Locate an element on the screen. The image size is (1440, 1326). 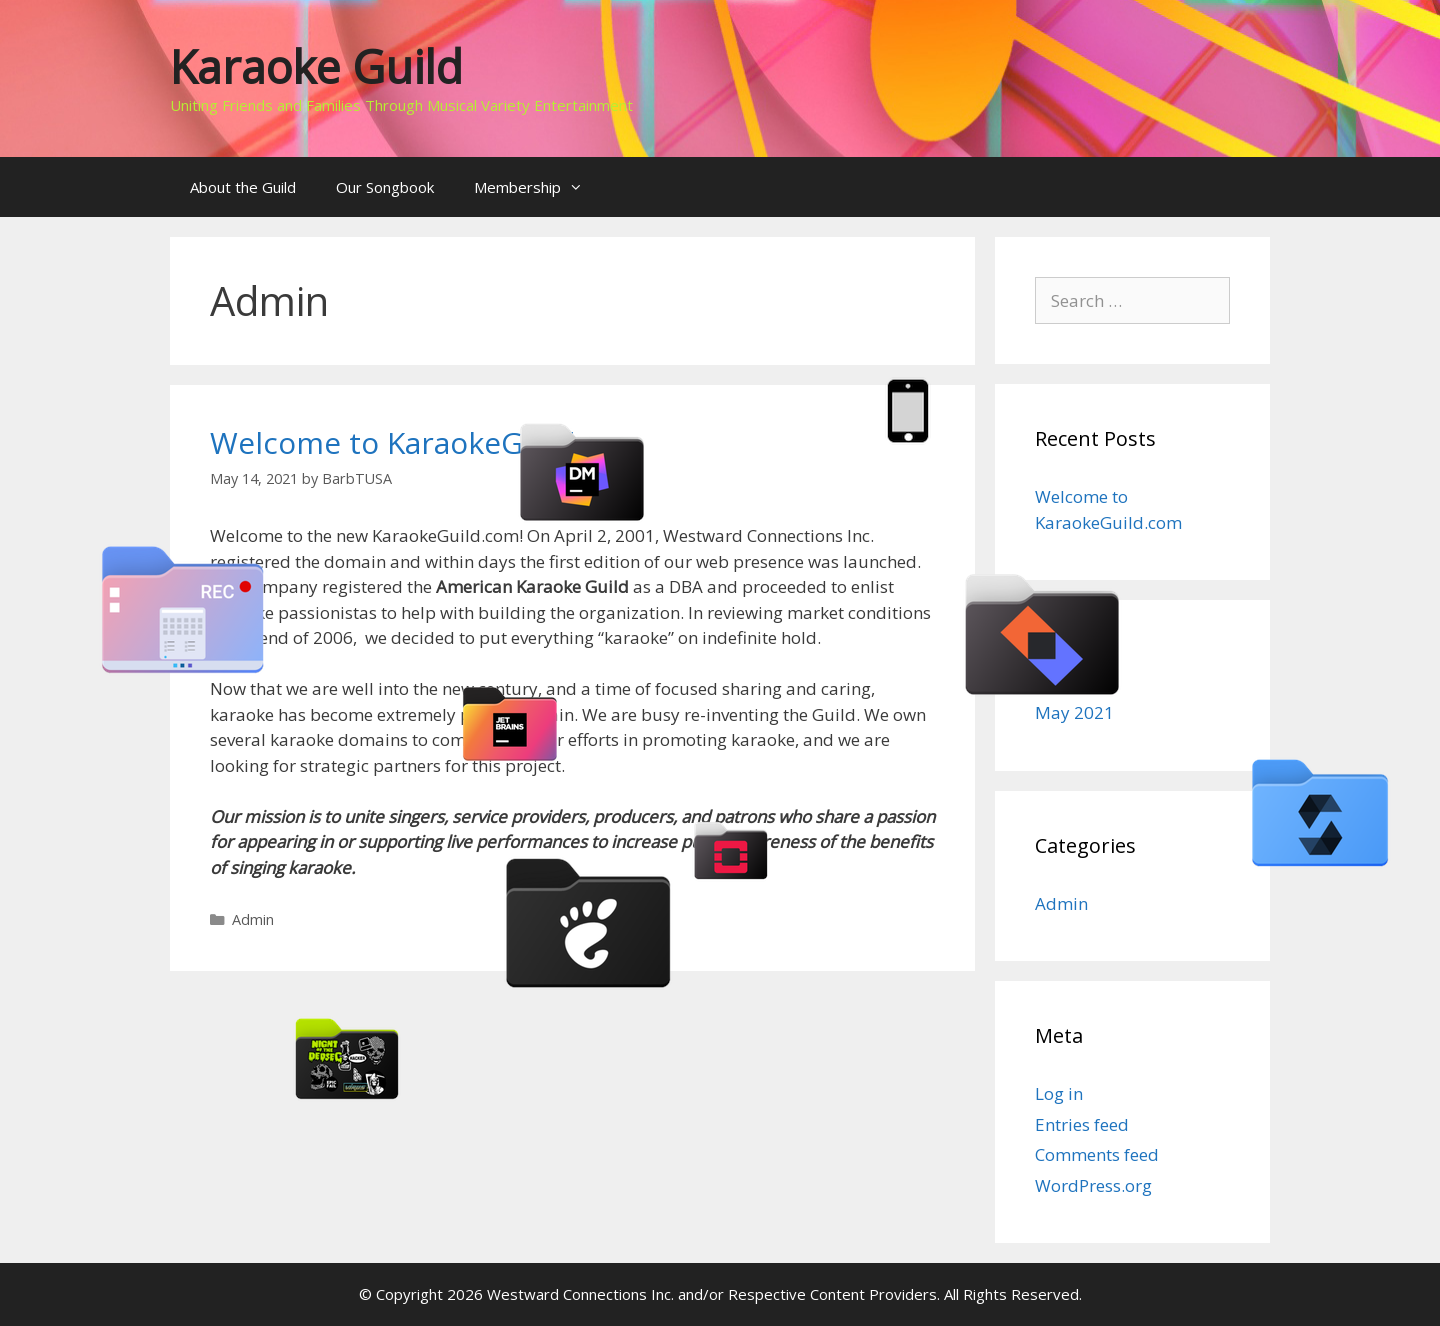
open ktor project folder is located at coordinates (1041, 638).